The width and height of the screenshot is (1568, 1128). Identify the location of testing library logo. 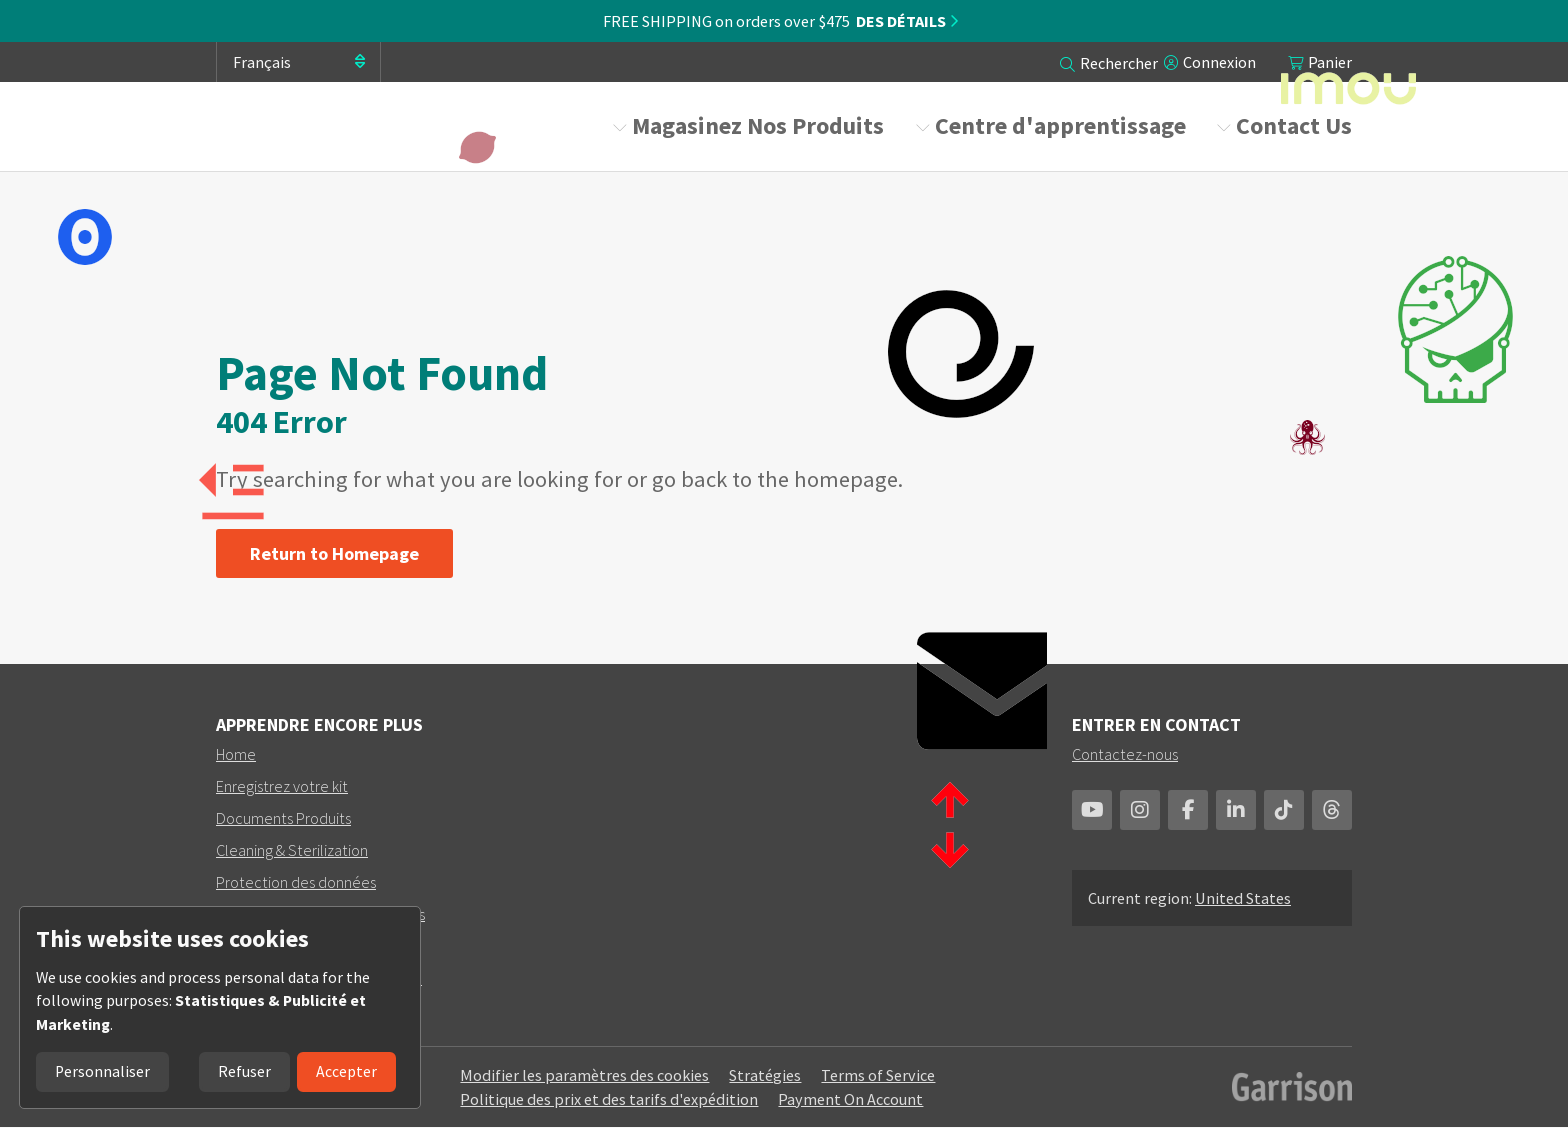
(1307, 437).